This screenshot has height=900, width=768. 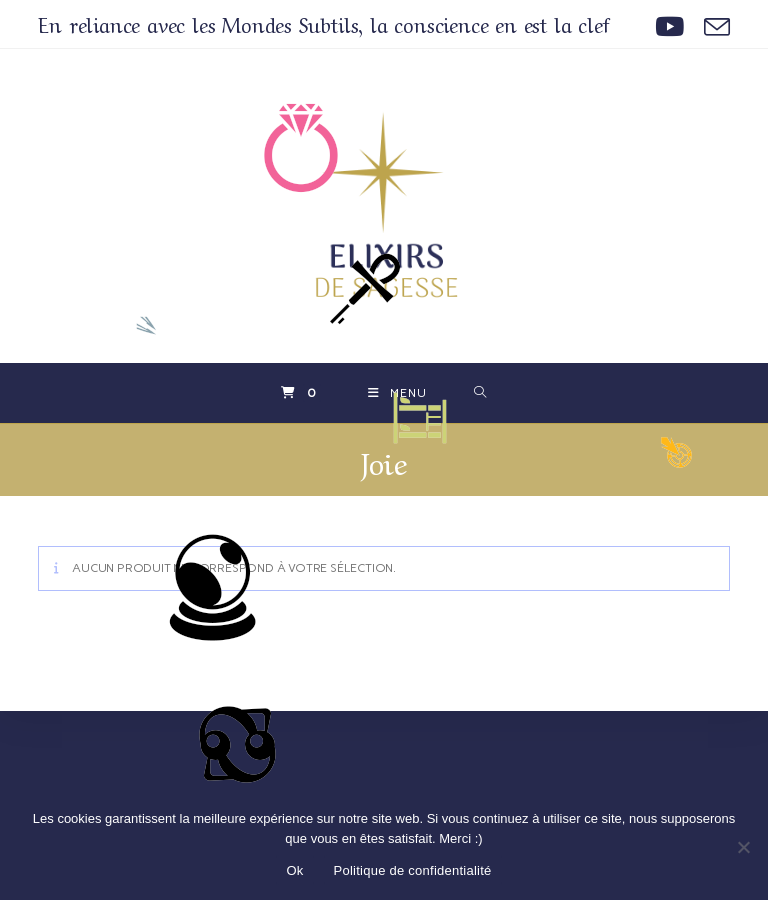 I want to click on perform a precision attack or critical strike, so click(x=146, y=326).